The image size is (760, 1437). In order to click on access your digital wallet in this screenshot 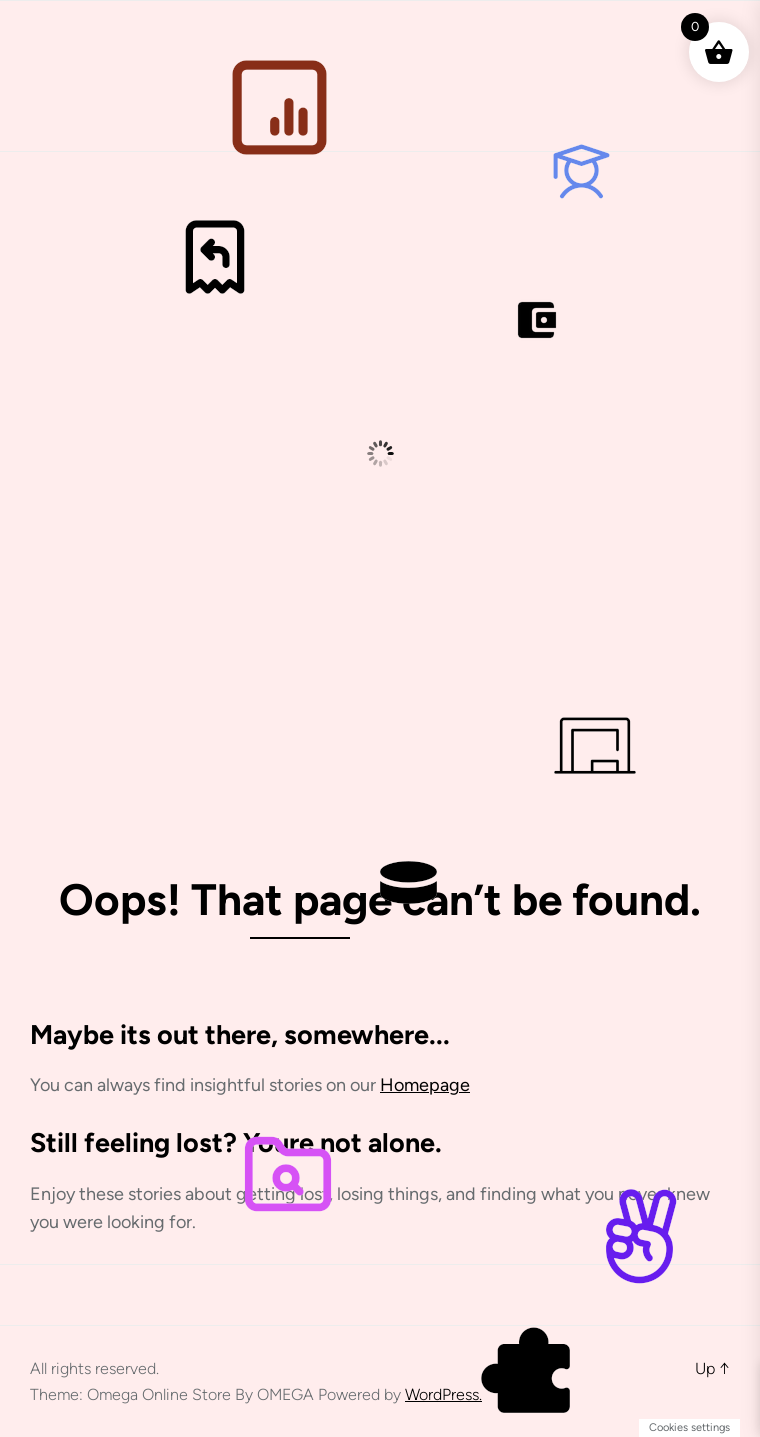, I will do `click(536, 320)`.